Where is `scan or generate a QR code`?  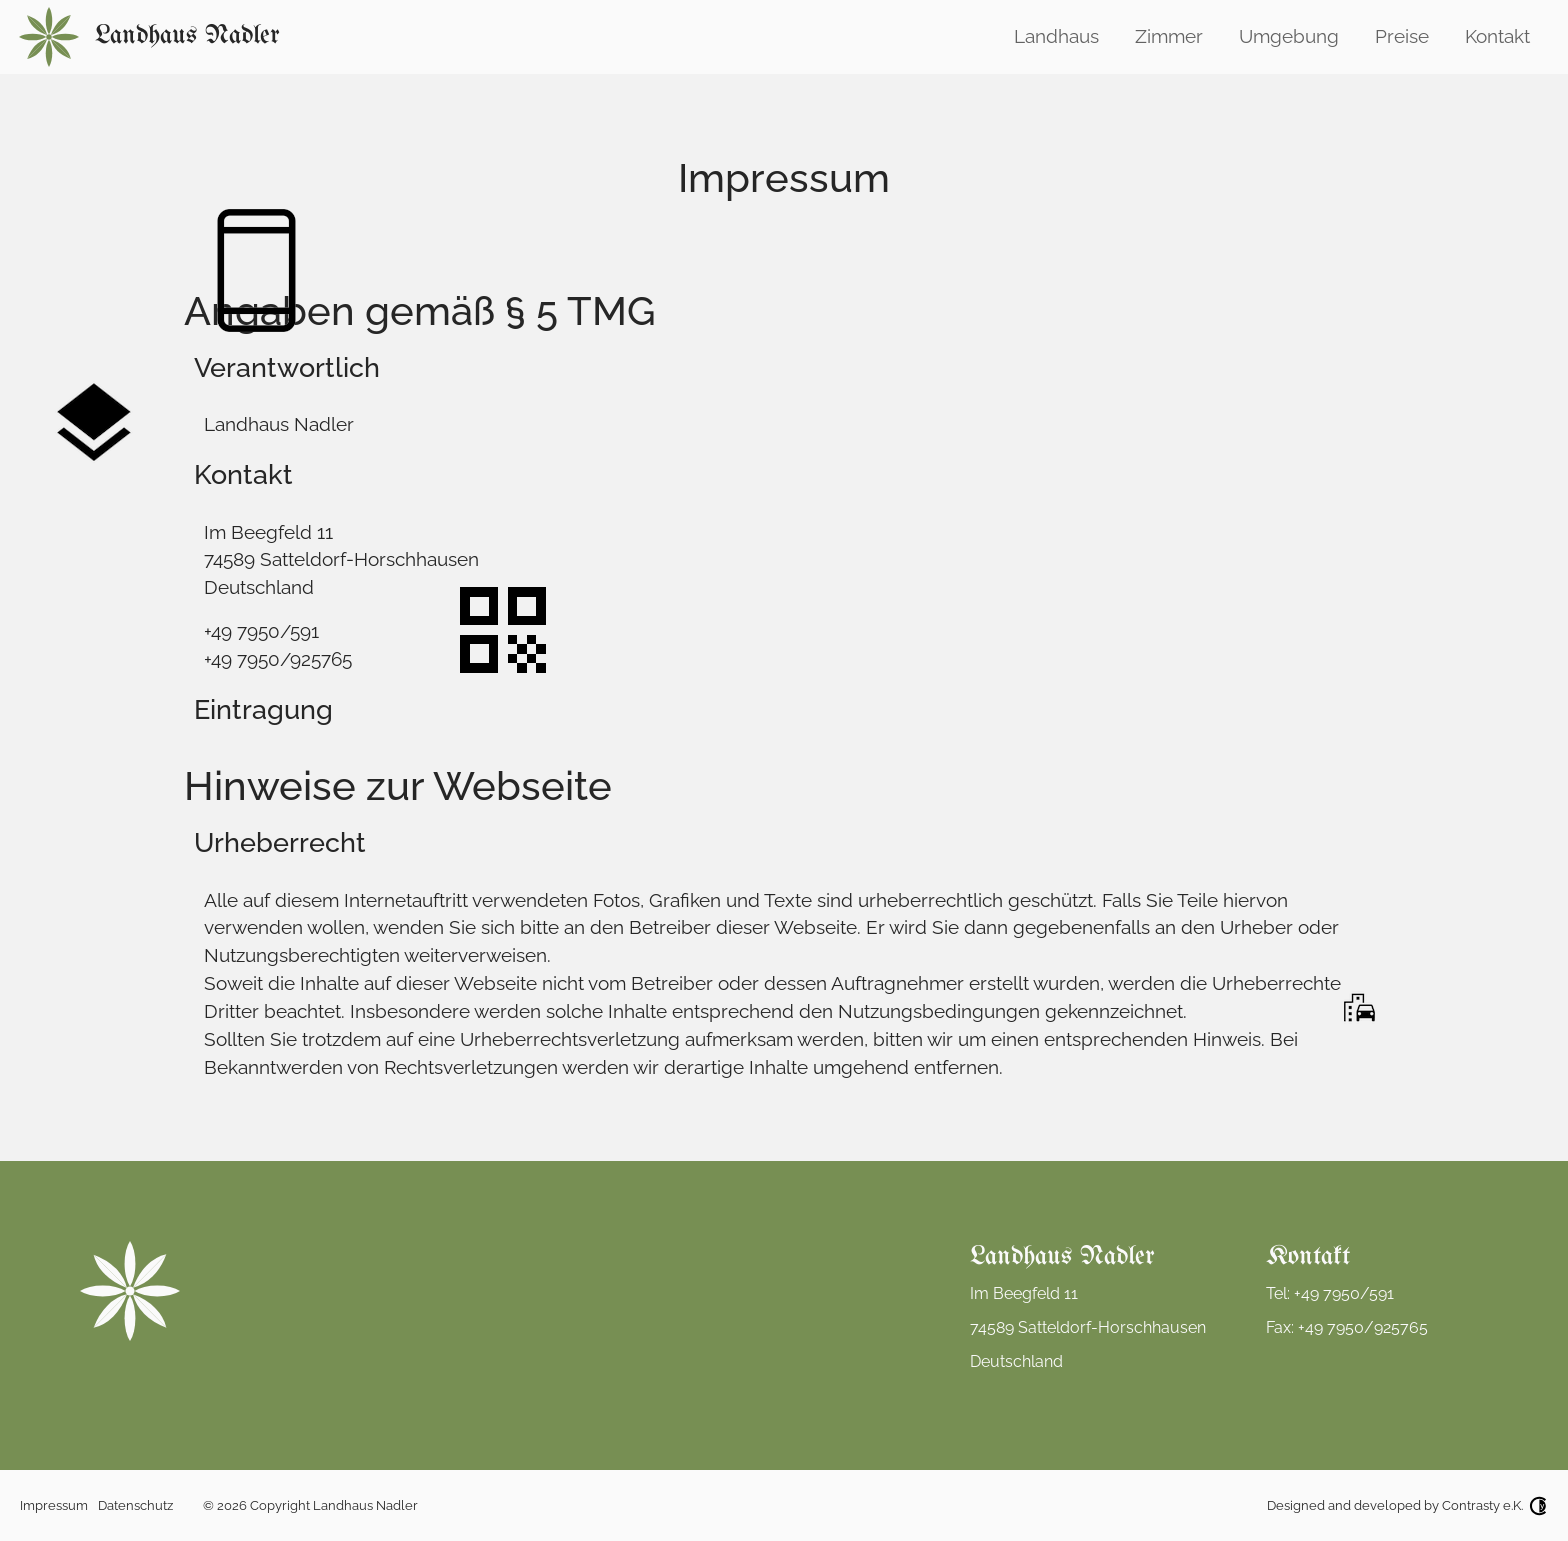
scan or generate a QR code is located at coordinates (503, 630).